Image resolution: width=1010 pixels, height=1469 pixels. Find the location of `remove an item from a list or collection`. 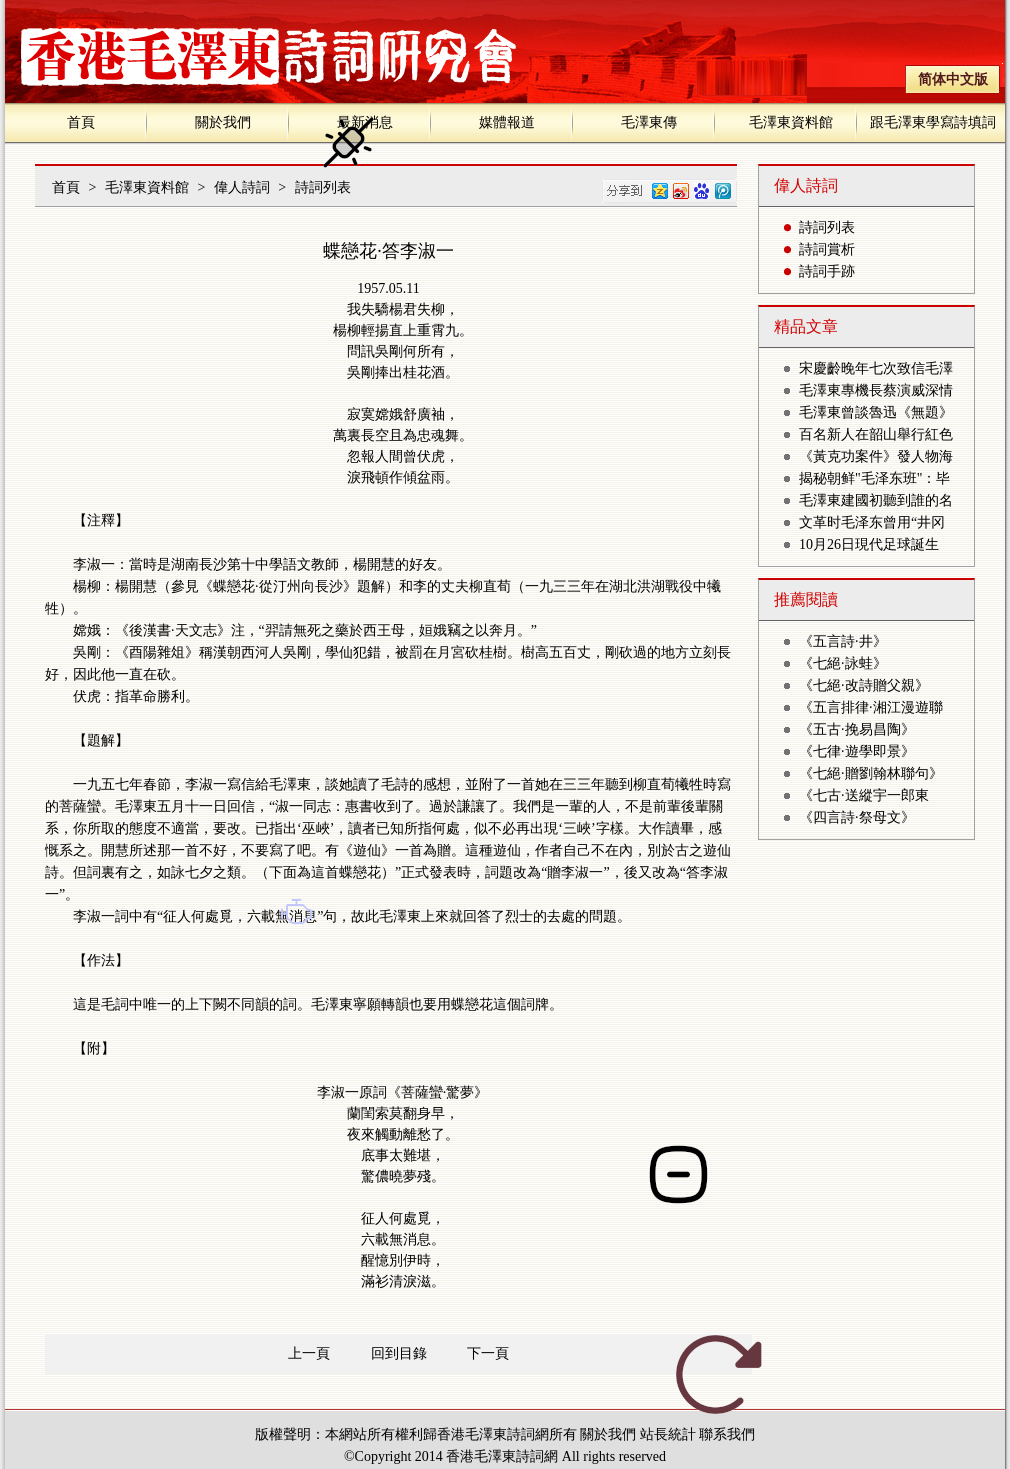

remove an item from a list or collection is located at coordinates (678, 1174).